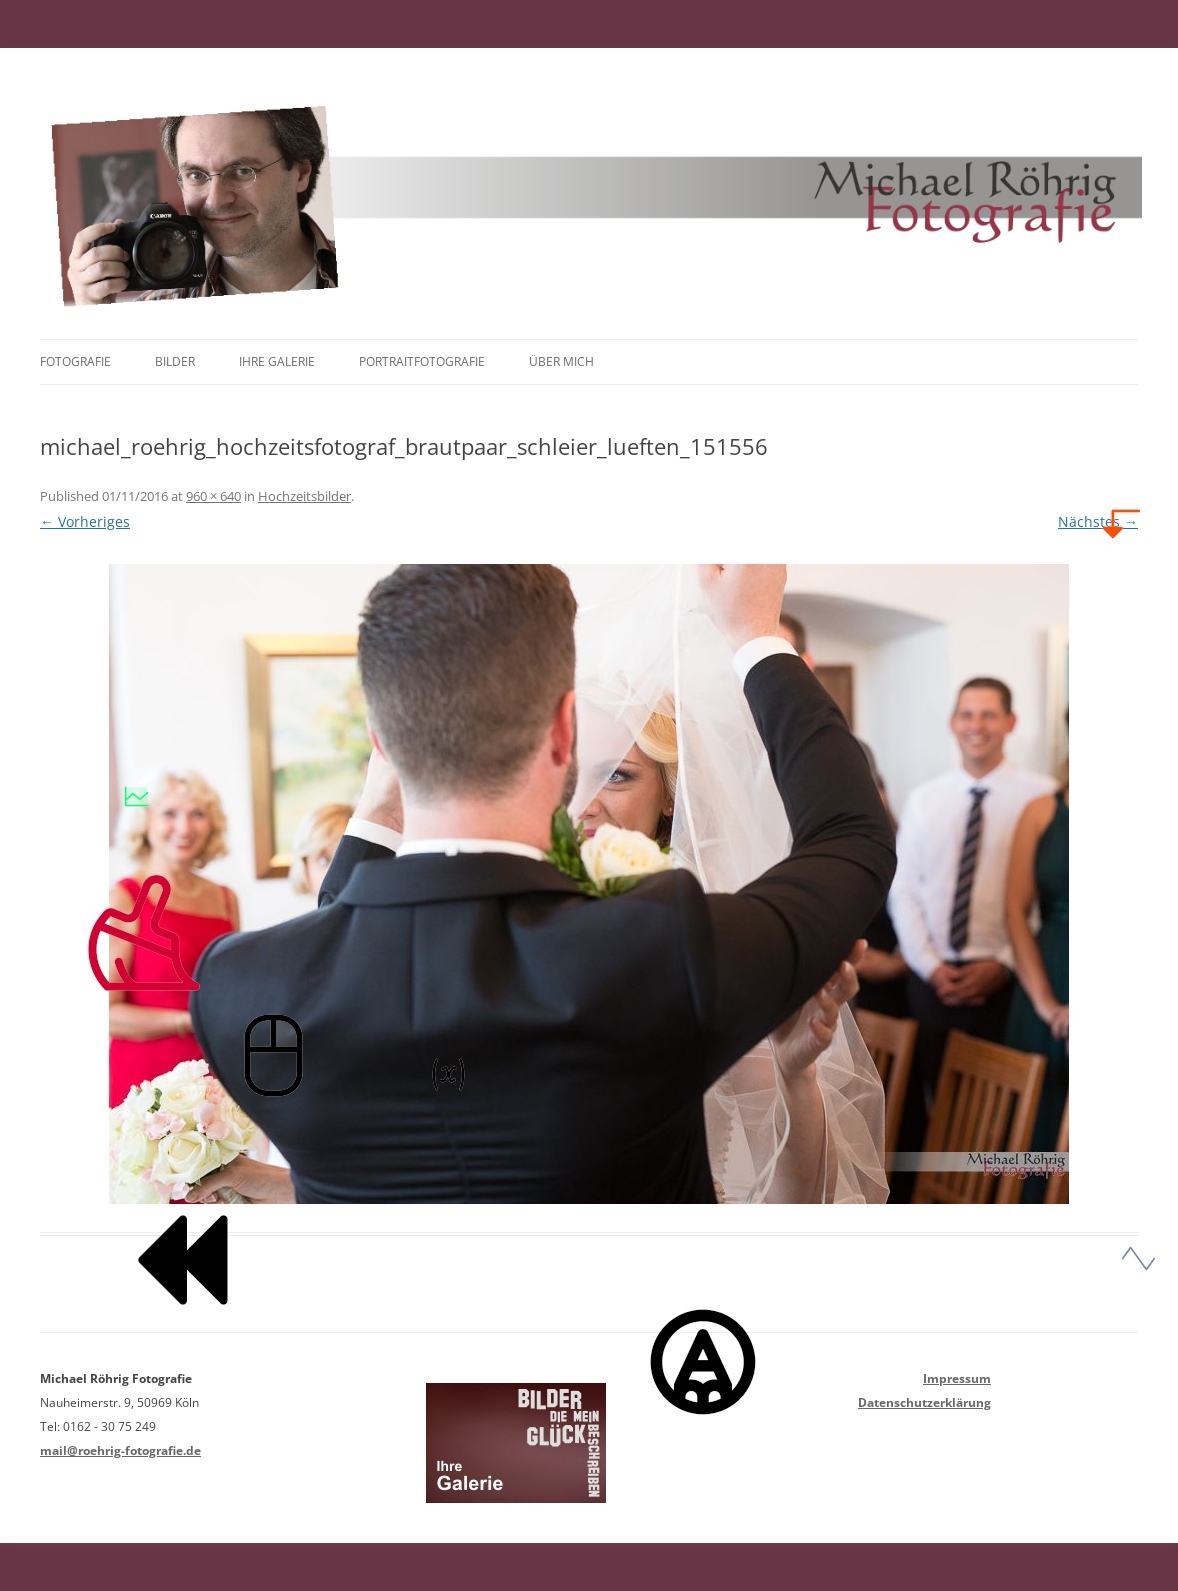  I want to click on view analytics or performance data, so click(136, 796).